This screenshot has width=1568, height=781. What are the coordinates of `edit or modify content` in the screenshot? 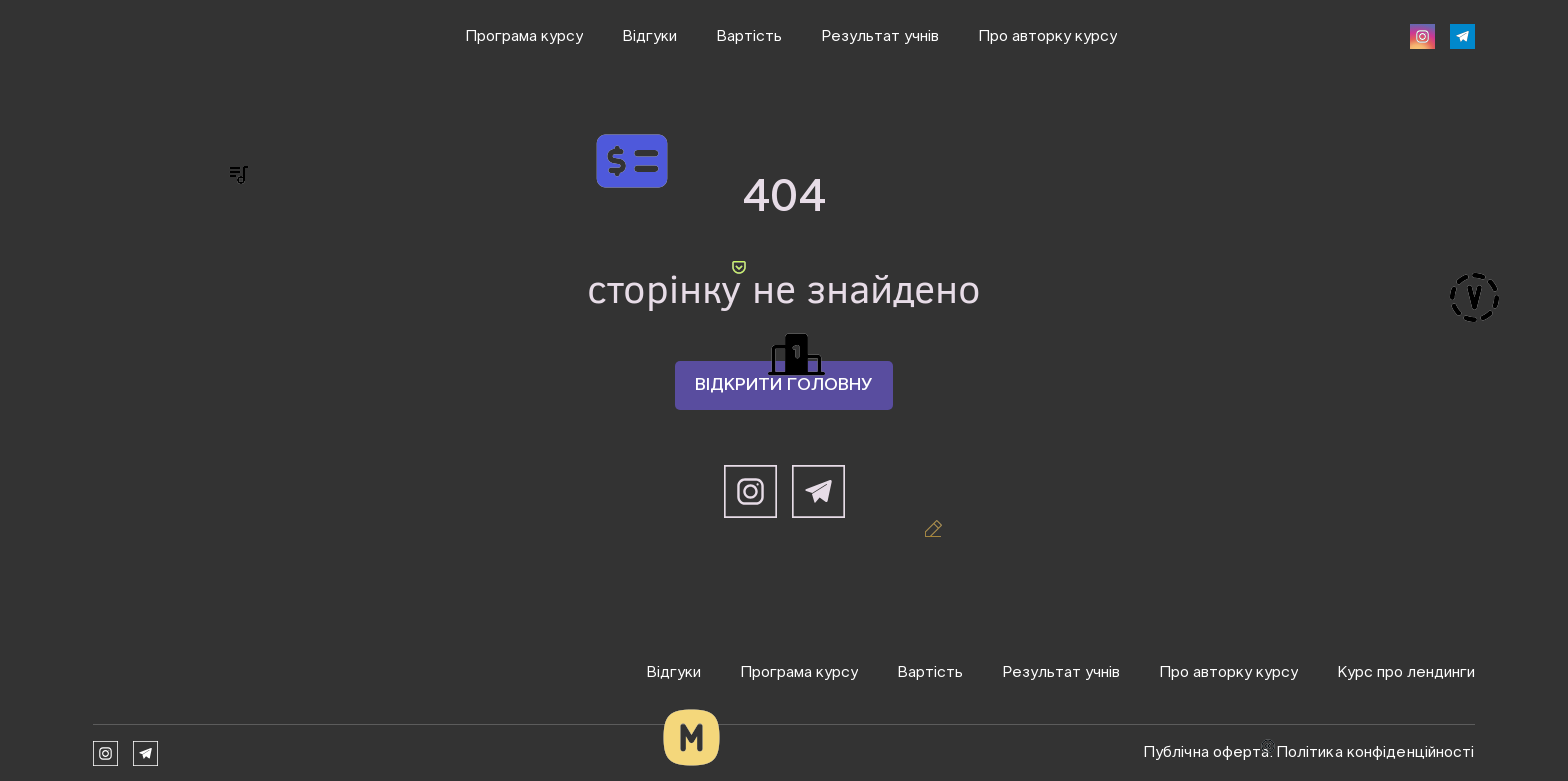 It's located at (933, 529).